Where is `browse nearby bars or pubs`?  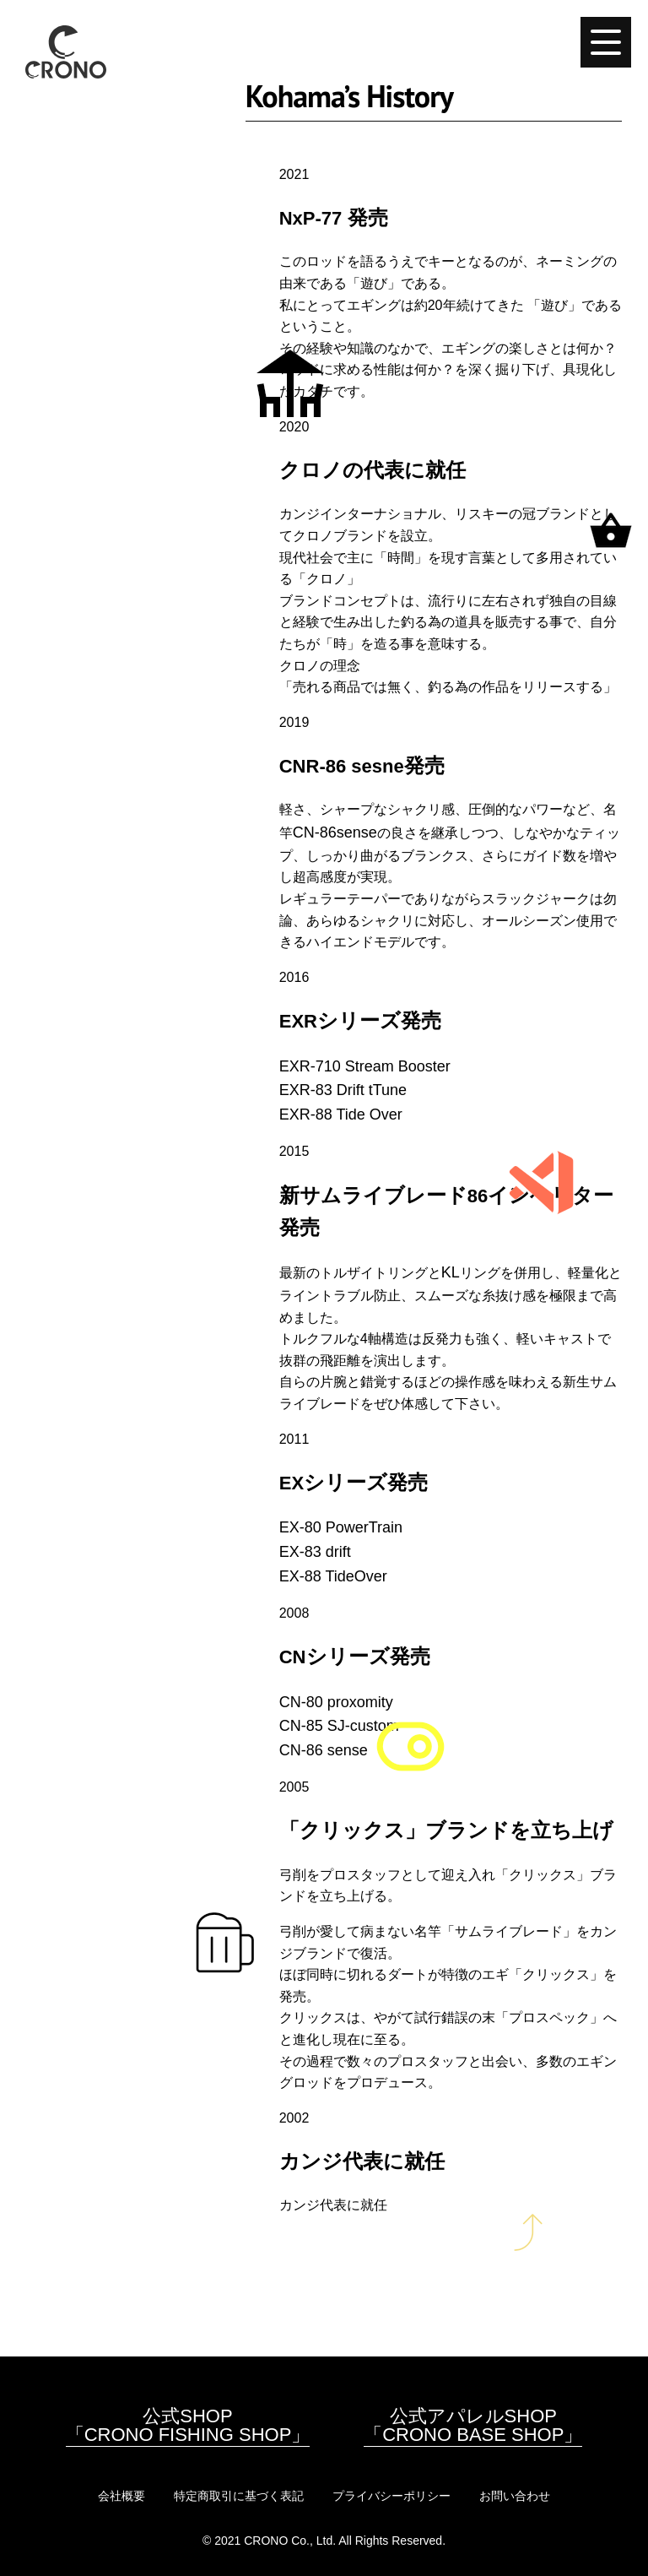
browse nearby bars or pubs is located at coordinates (221, 1944).